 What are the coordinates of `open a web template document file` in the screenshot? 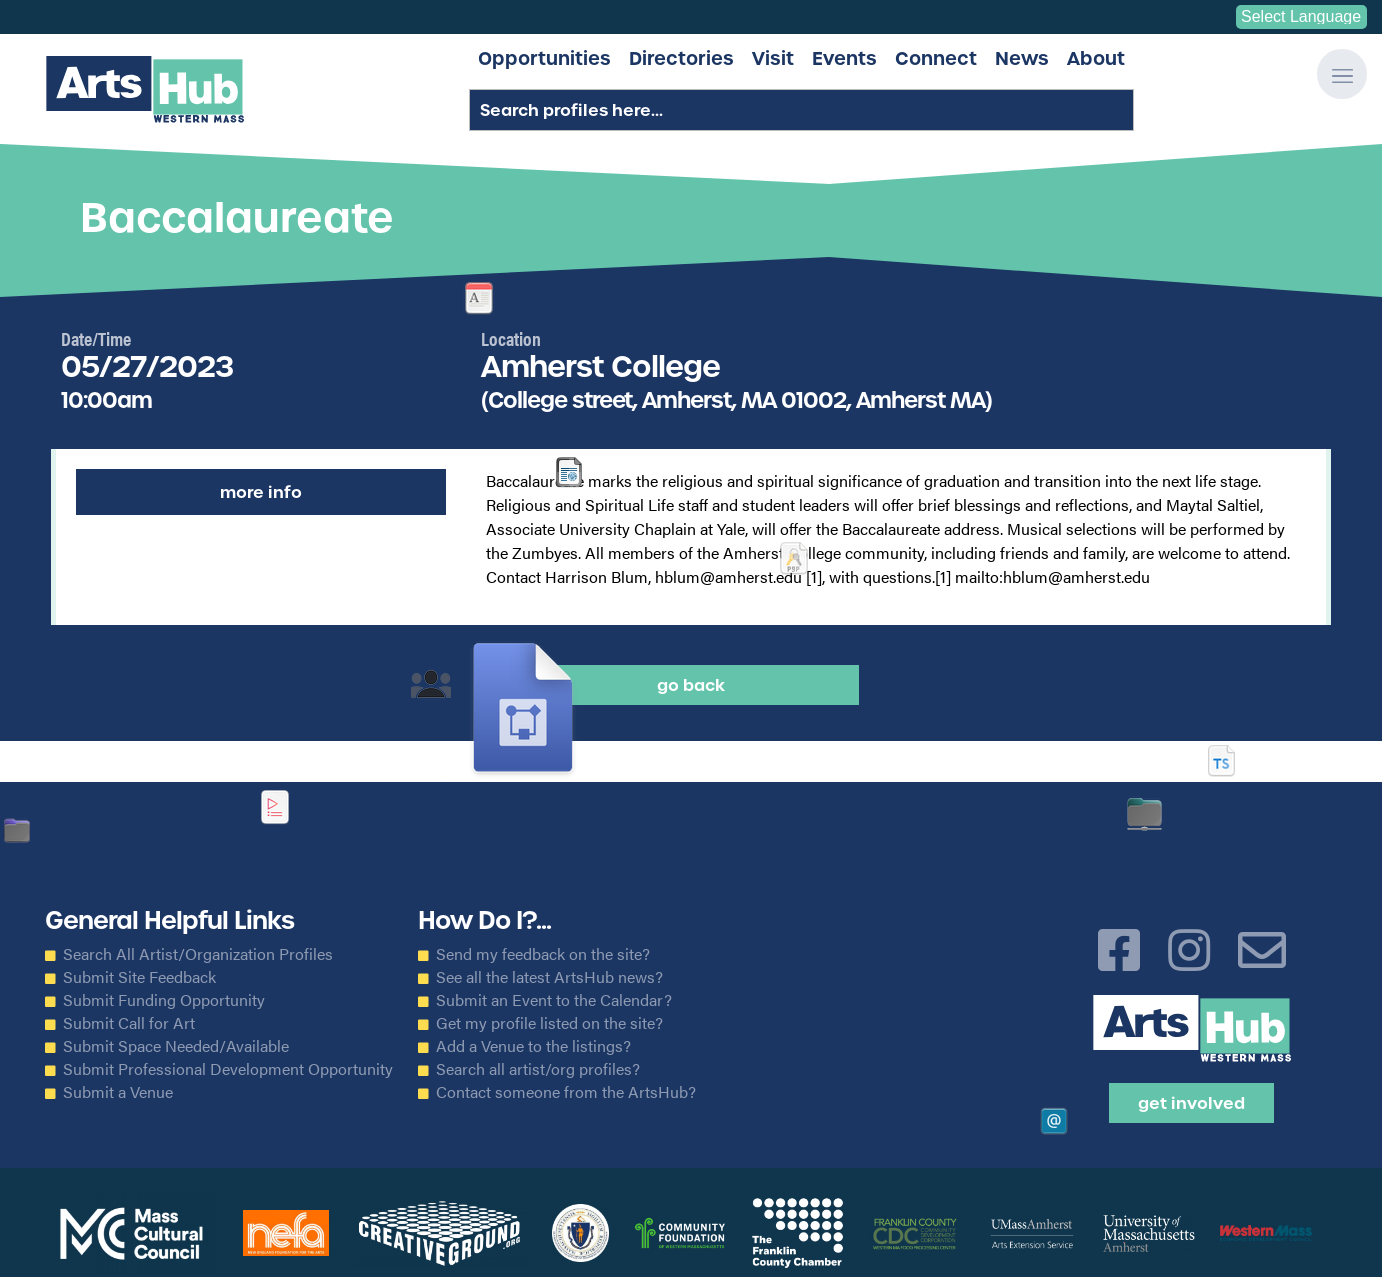 It's located at (569, 472).